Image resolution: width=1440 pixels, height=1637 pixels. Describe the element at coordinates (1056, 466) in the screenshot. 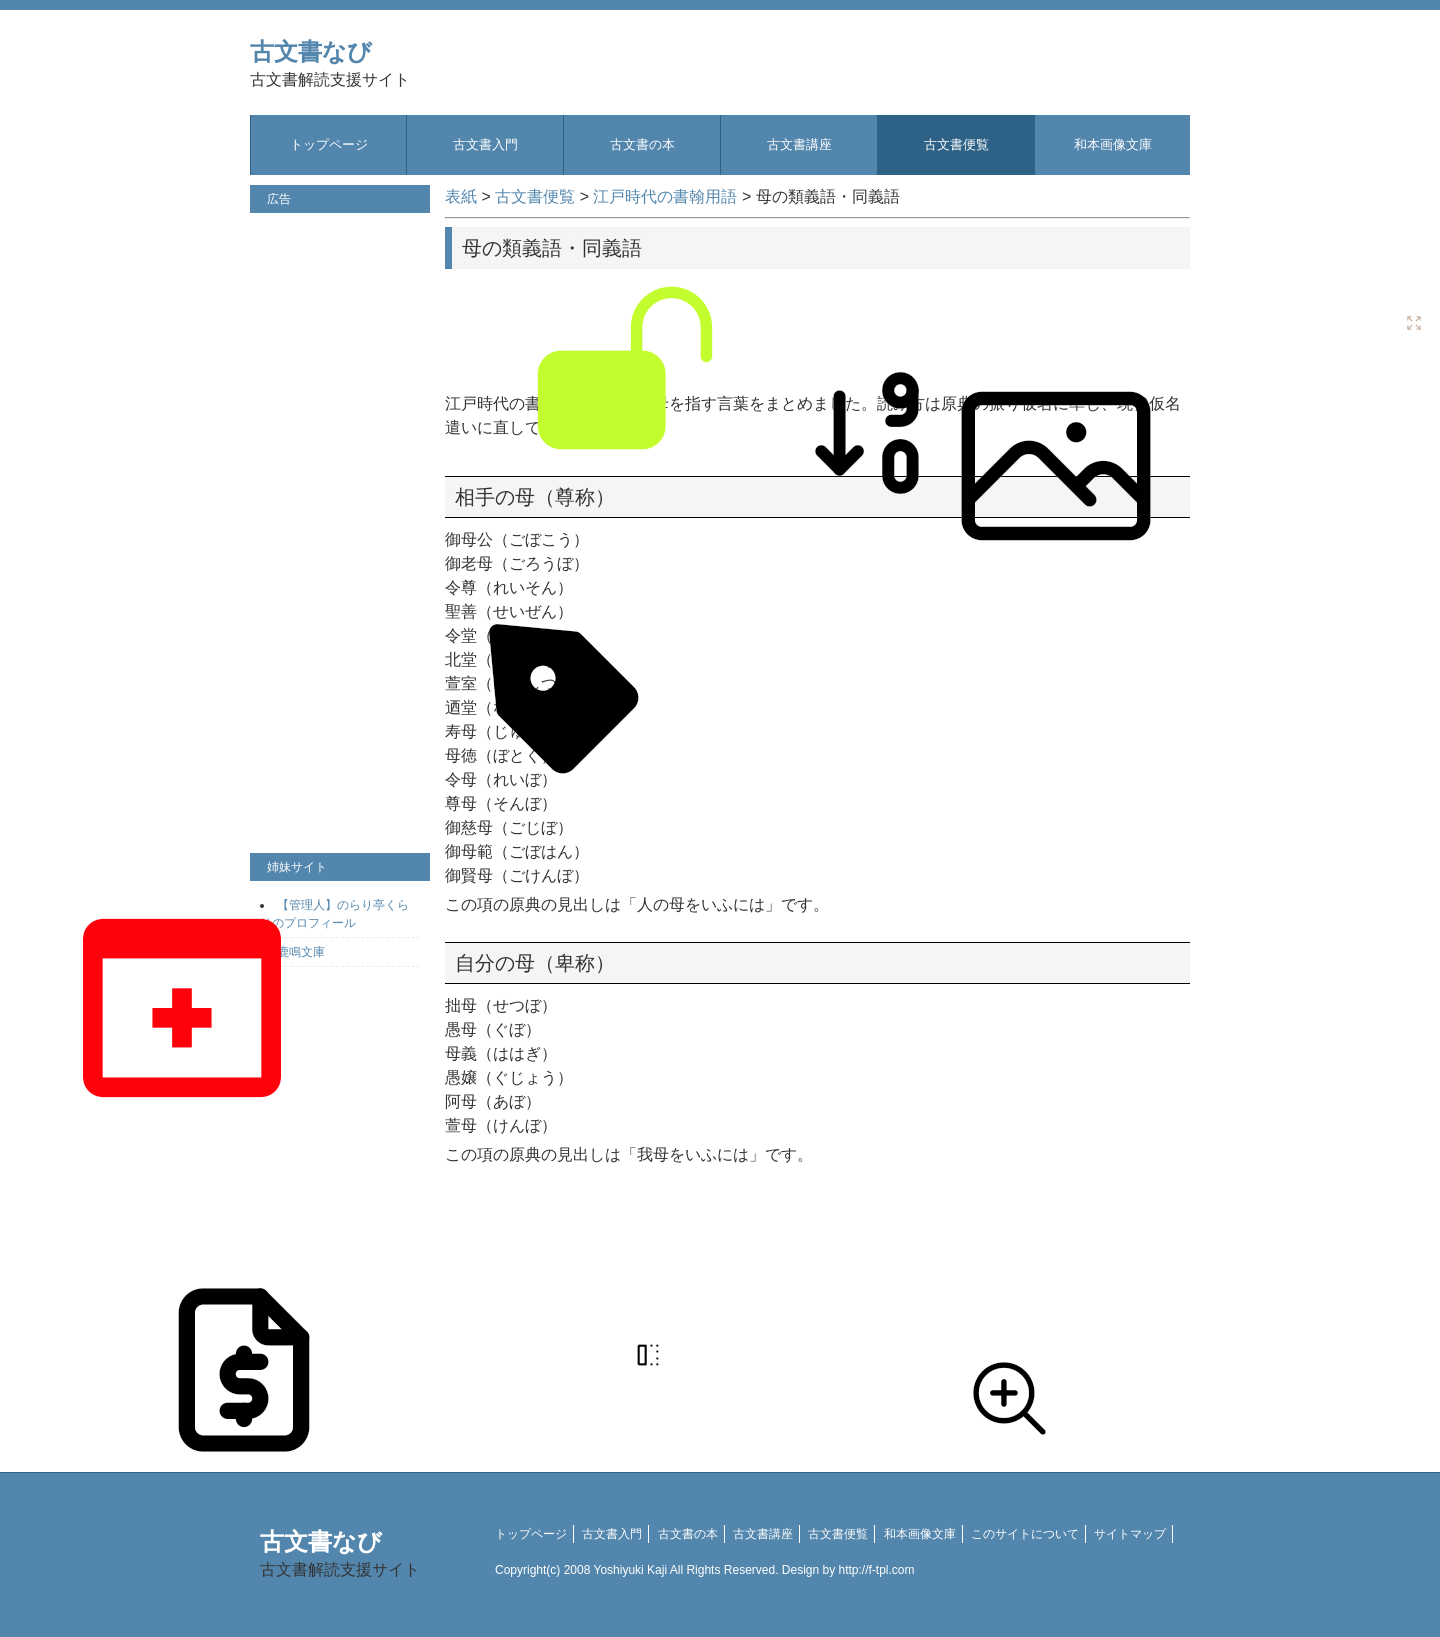

I see `view photo or image` at that location.